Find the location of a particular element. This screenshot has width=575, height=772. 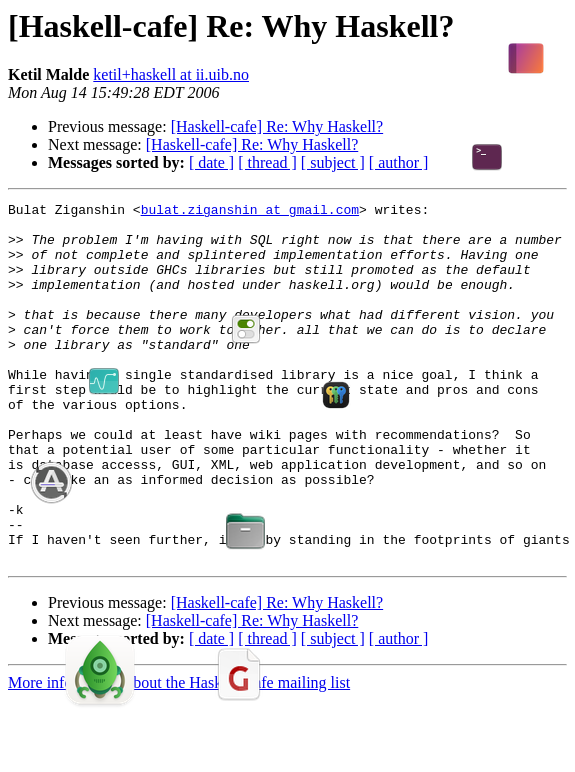

open terminal application is located at coordinates (487, 157).